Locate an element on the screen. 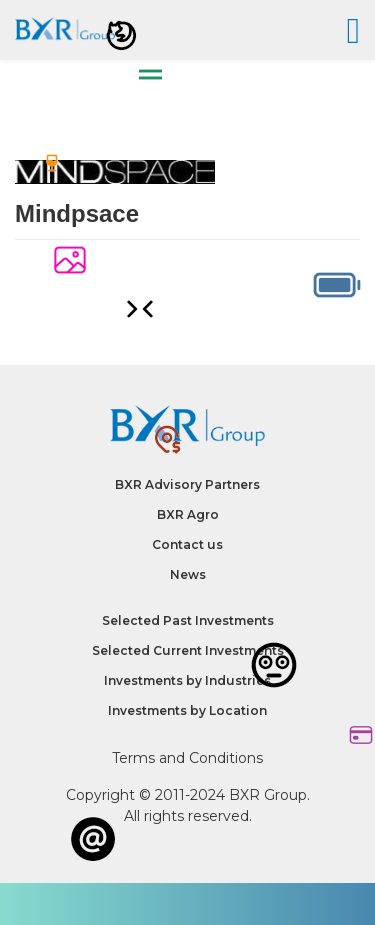 The width and height of the screenshot is (375, 925). reorder or rearrange list items is located at coordinates (150, 74).